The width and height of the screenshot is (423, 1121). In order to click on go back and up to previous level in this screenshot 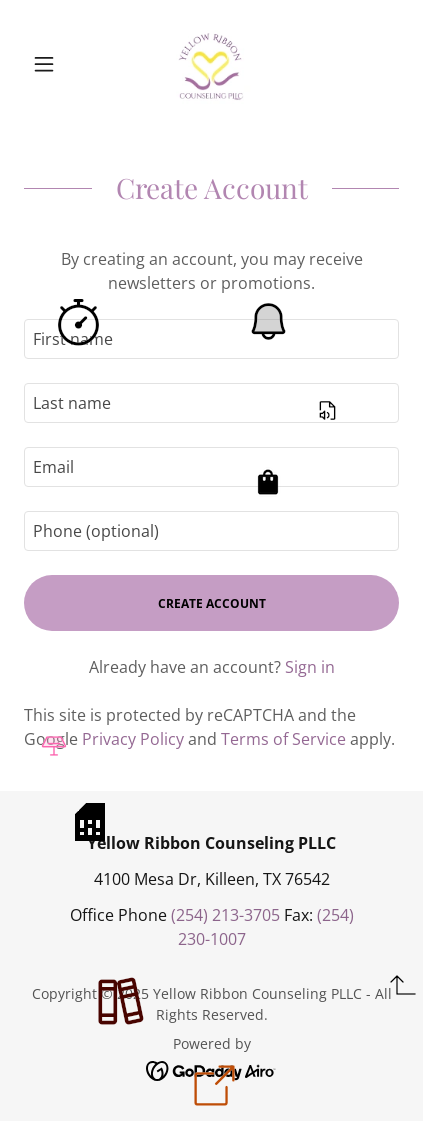, I will do `click(402, 986)`.